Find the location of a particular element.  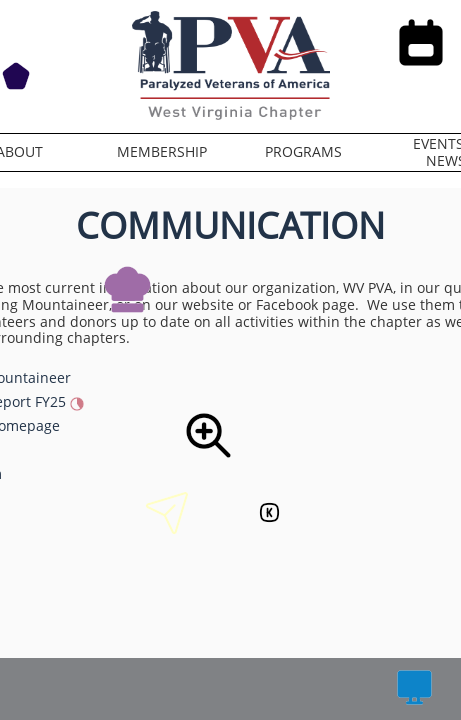

view on desktop display is located at coordinates (414, 687).